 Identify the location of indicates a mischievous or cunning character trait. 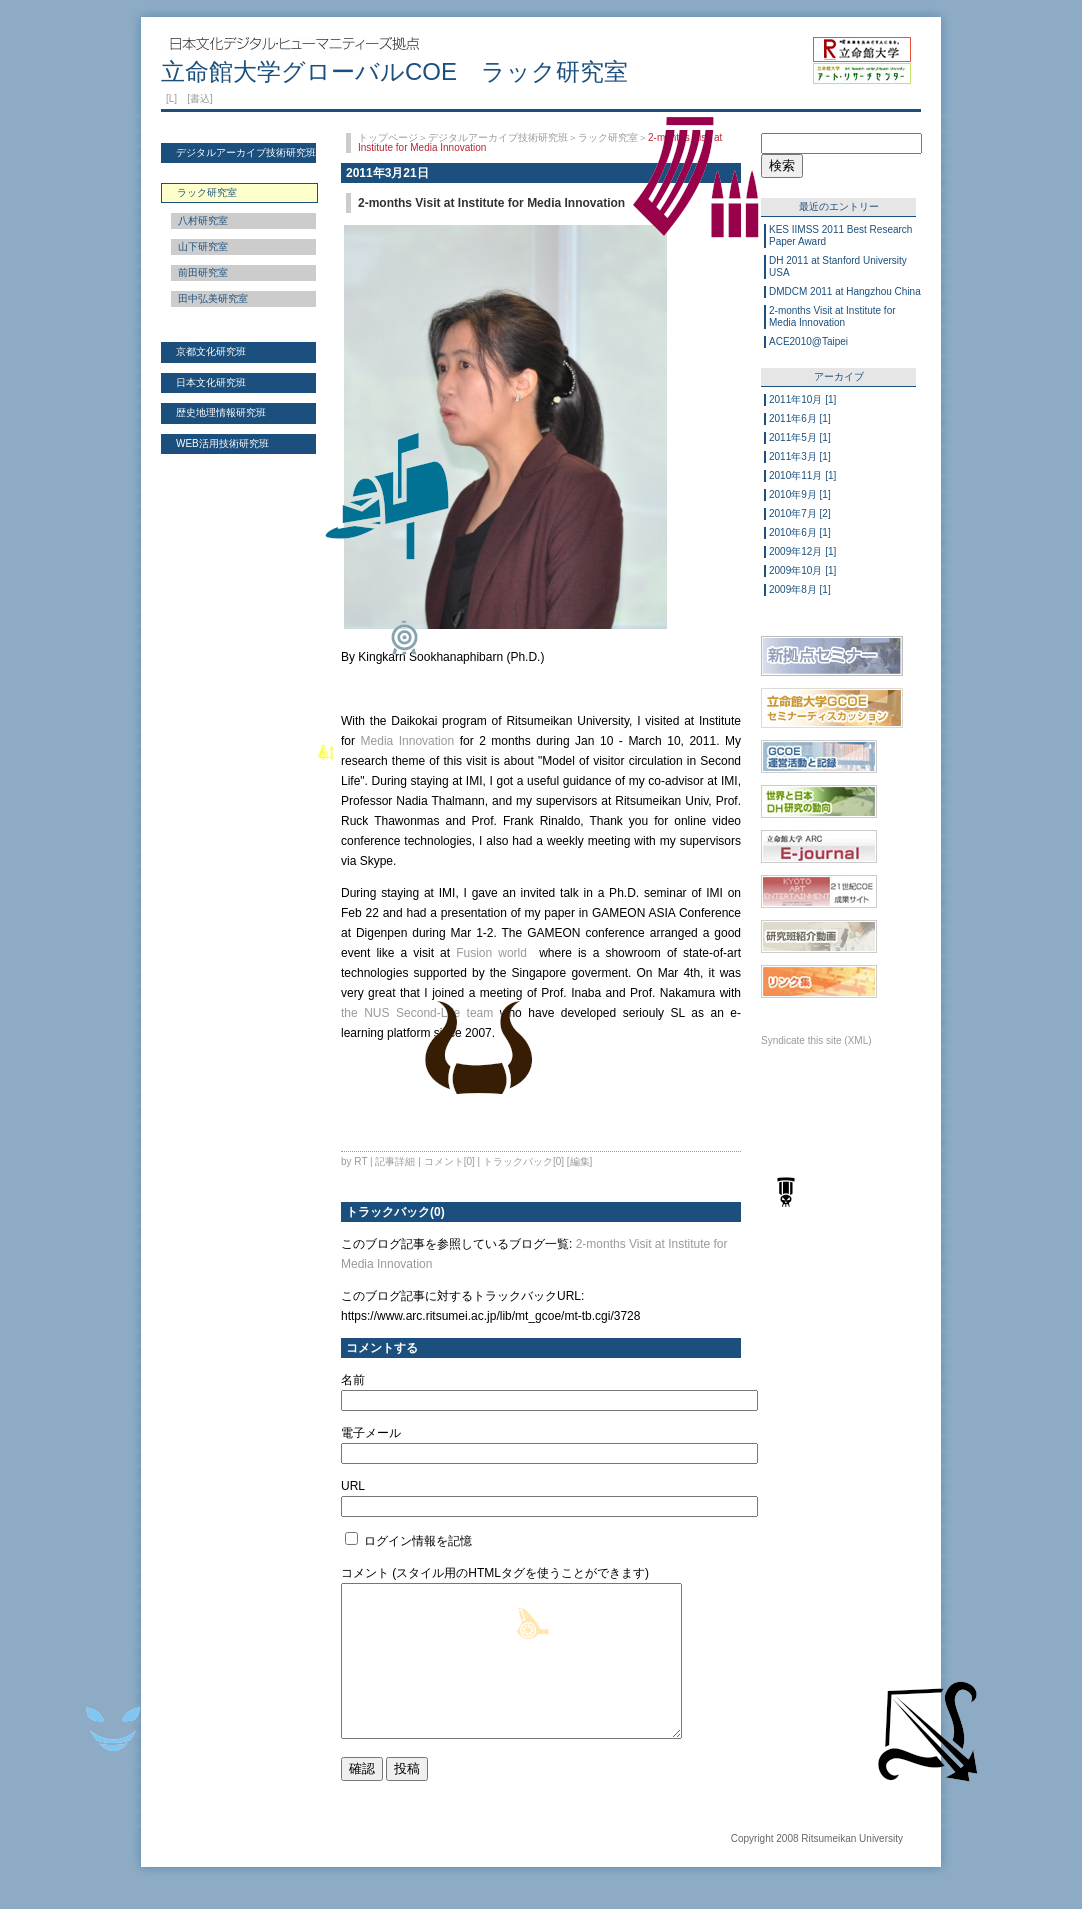
(112, 1727).